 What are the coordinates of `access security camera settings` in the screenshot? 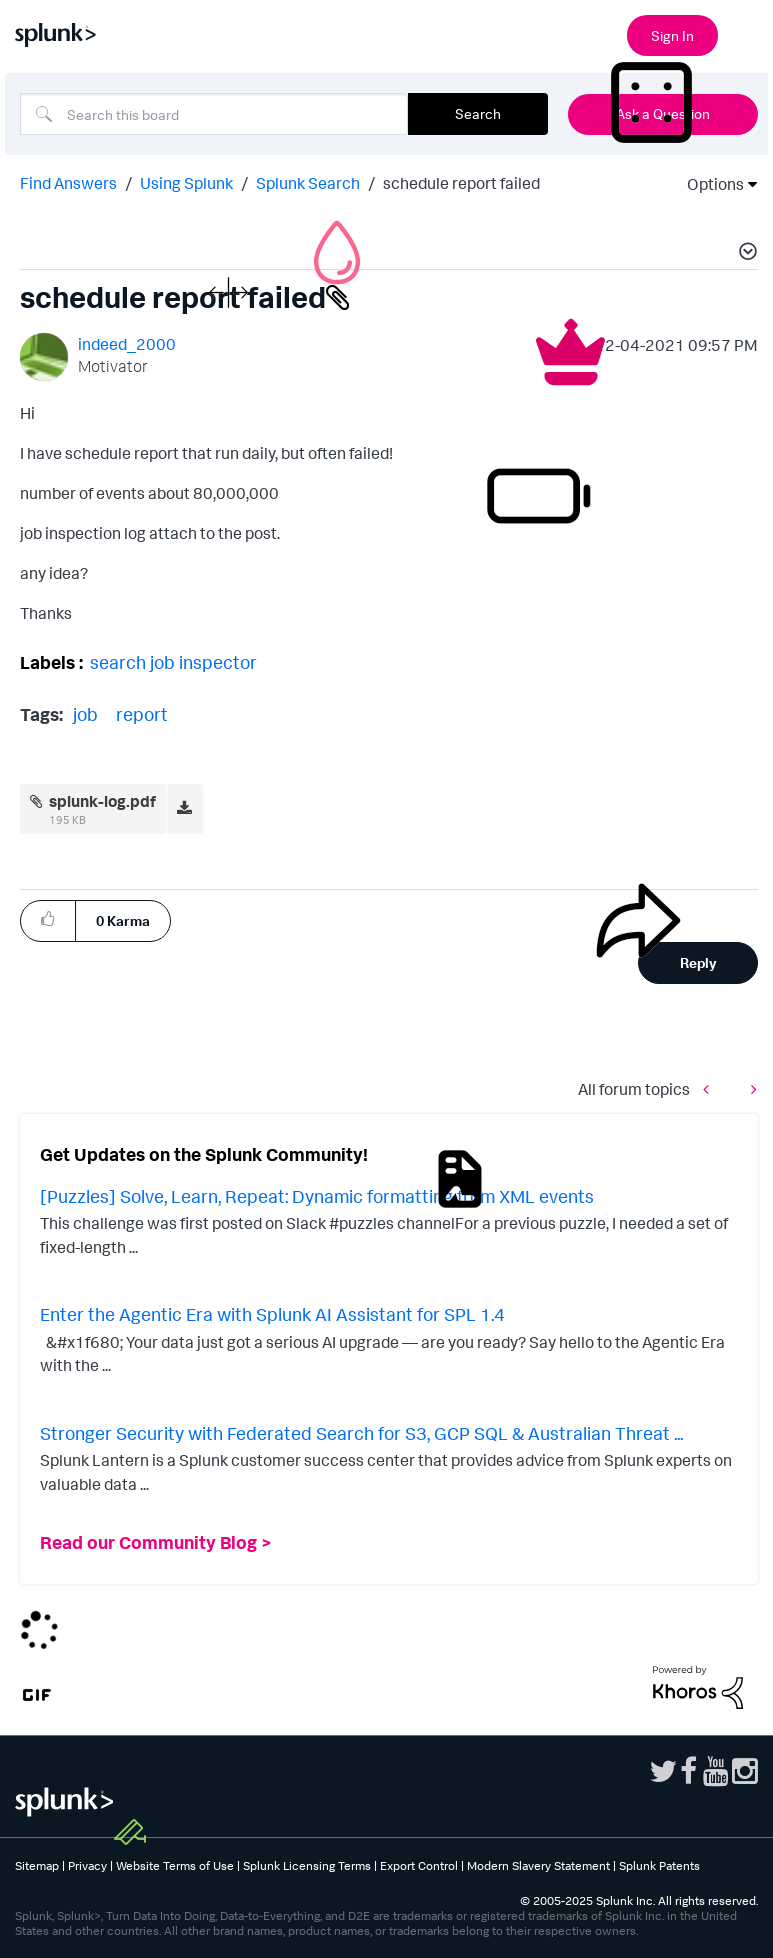 It's located at (130, 1834).